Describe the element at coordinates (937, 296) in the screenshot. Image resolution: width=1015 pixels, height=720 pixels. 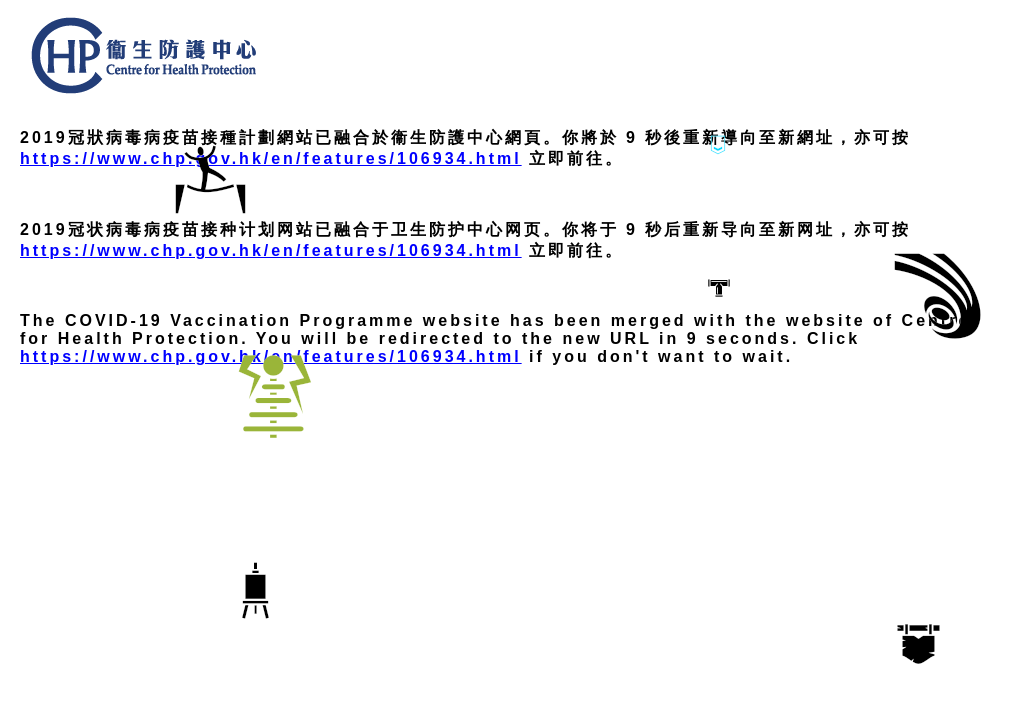
I see `indicates loading or processing in progress` at that location.